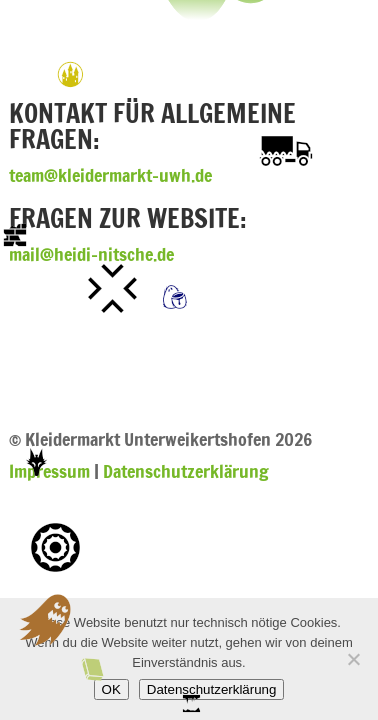 The width and height of the screenshot is (378, 720). What do you see at coordinates (45, 620) in the screenshot?
I see `toggle ghost mode or invisible status` at bounding box center [45, 620].